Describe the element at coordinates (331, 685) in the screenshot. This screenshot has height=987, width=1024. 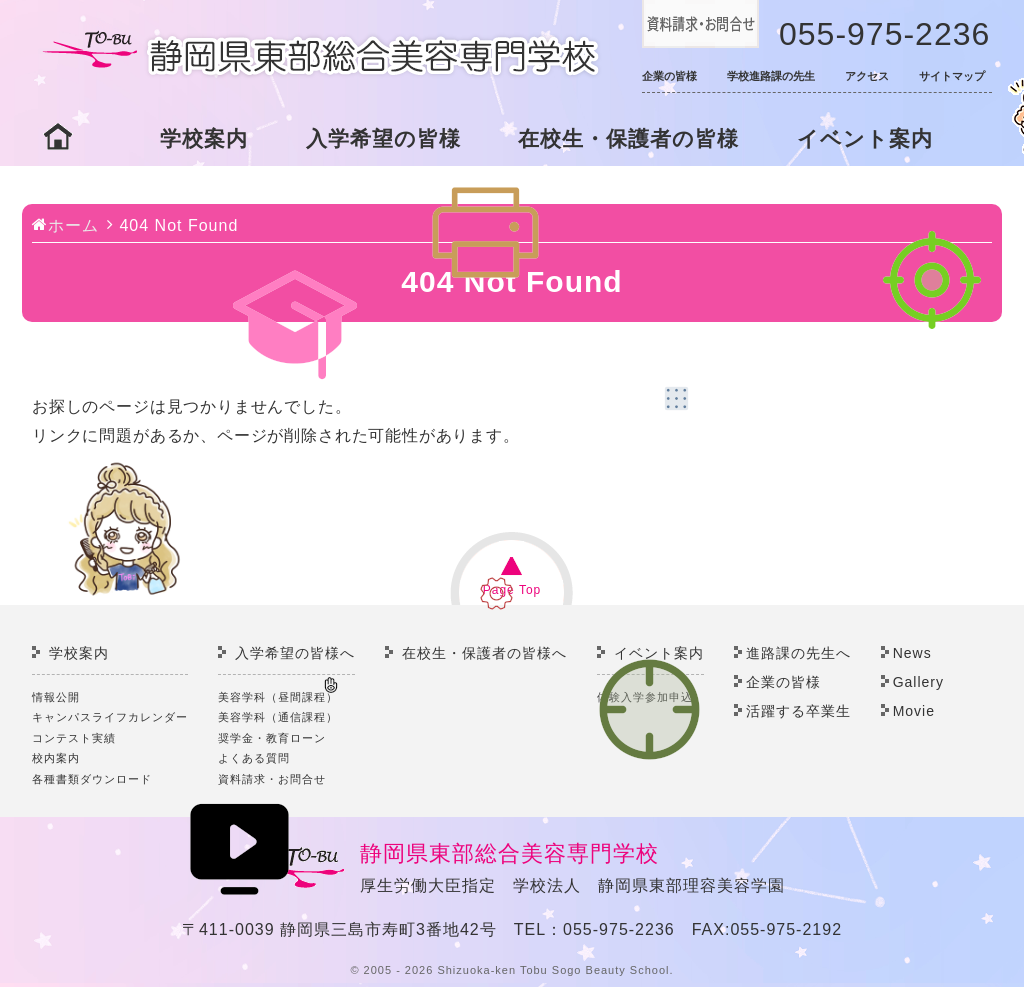
I see `access hand tracking or gesture recognition settings` at that location.